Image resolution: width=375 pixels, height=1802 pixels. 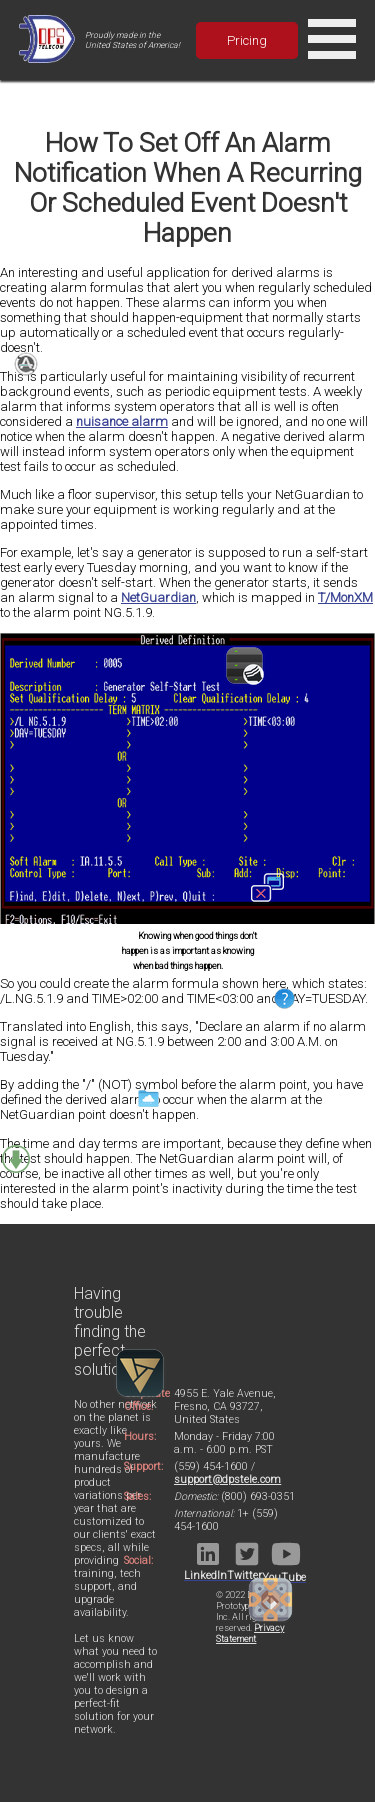 What do you see at coordinates (26, 364) in the screenshot?
I see `check for available software updates` at bounding box center [26, 364].